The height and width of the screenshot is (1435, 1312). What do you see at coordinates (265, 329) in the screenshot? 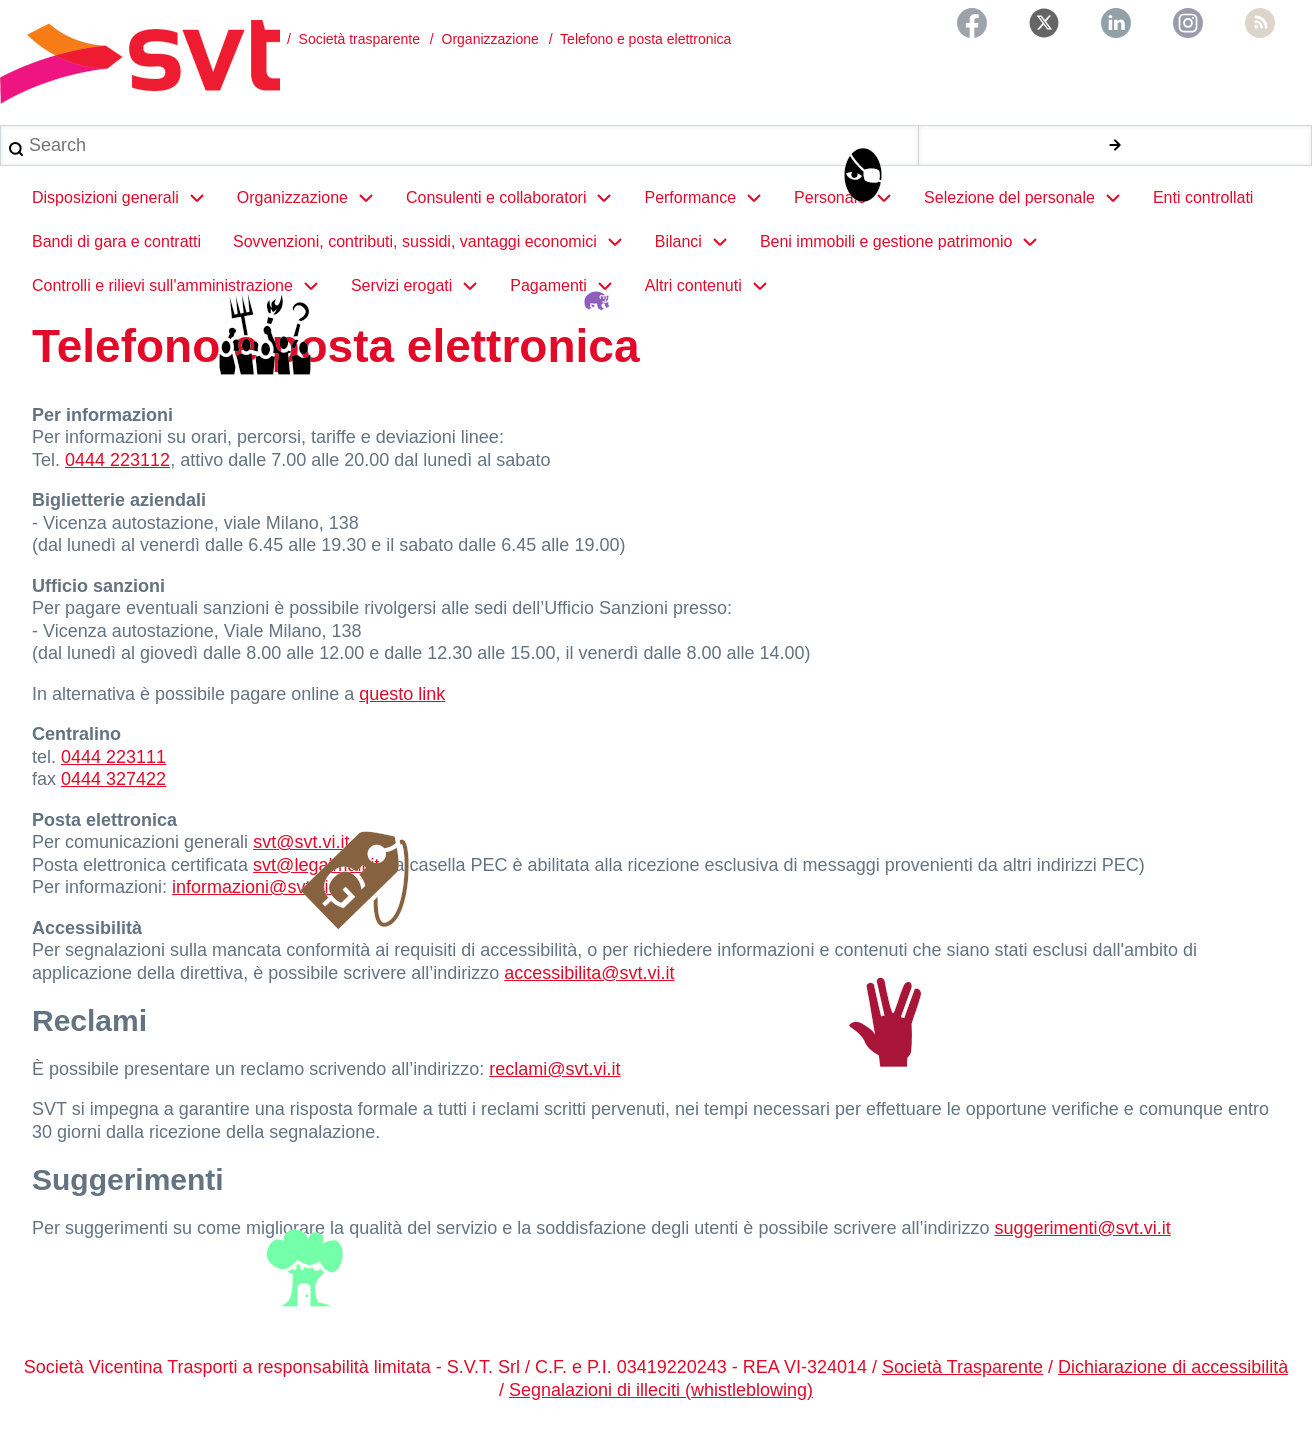
I see `indicates a rebellion or protest event in-game` at bounding box center [265, 329].